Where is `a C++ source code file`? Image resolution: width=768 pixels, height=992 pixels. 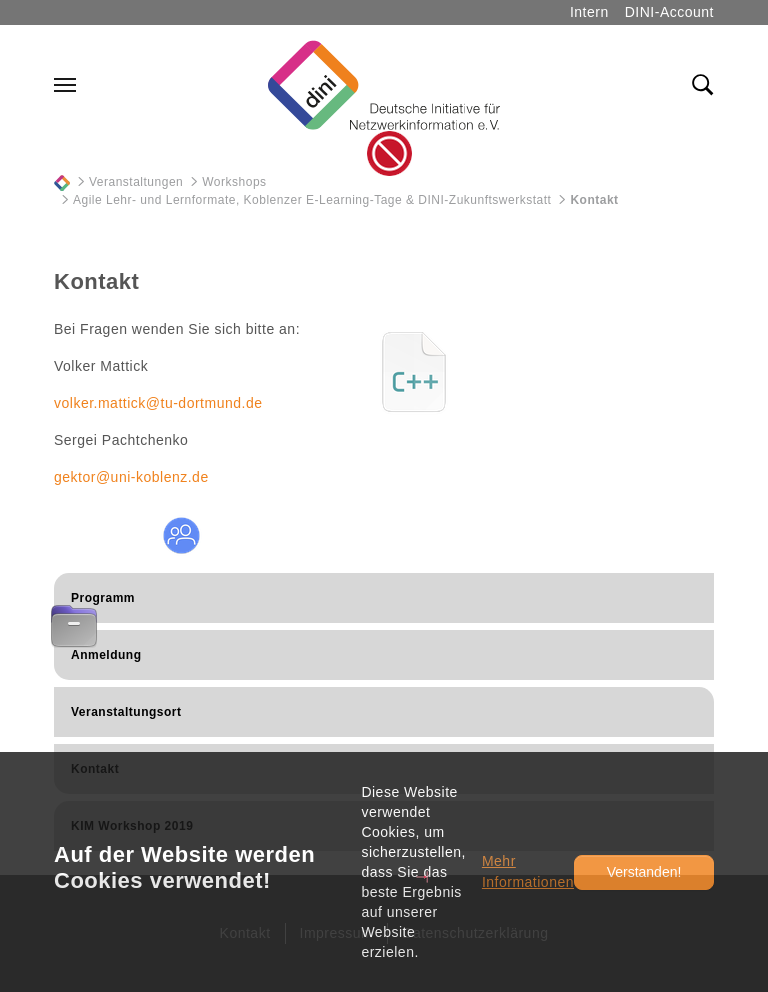 a C++ source code file is located at coordinates (414, 372).